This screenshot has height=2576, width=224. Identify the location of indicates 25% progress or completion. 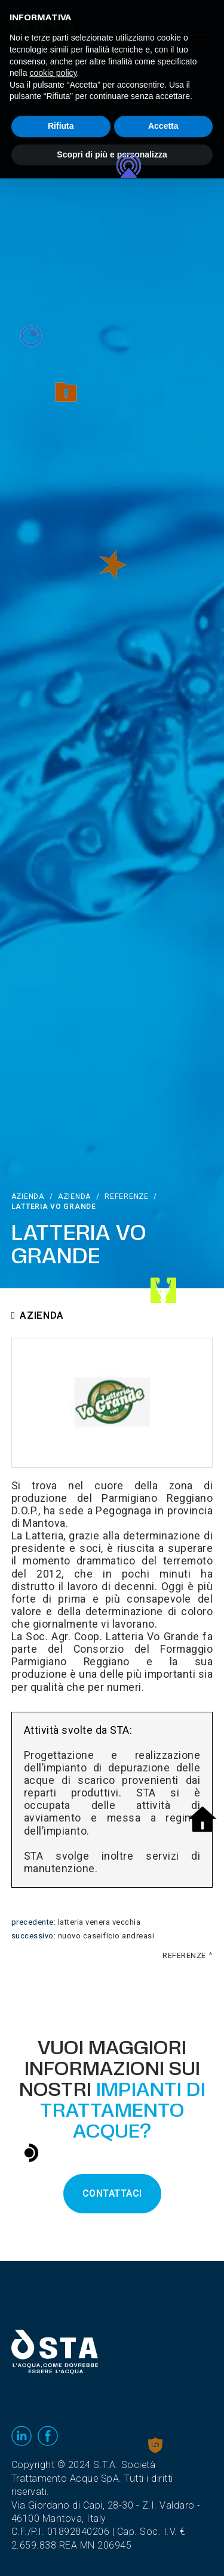
(31, 336).